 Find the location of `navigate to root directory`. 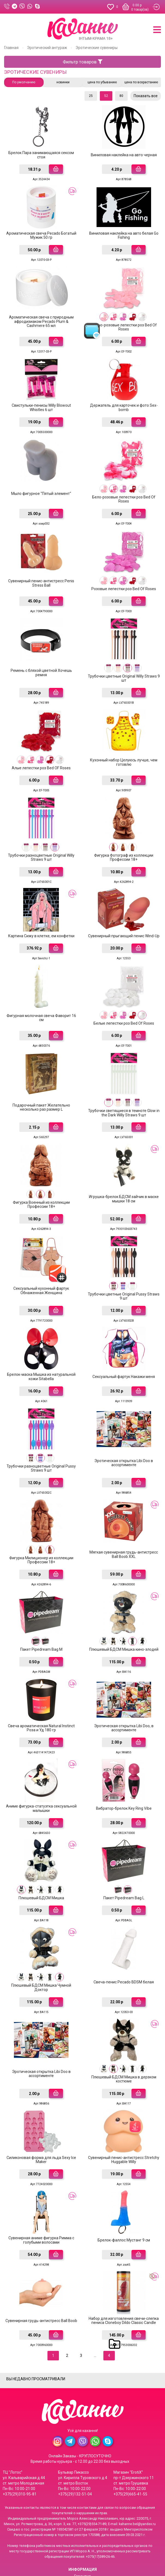

navigate to root directory is located at coordinates (115, 2344).